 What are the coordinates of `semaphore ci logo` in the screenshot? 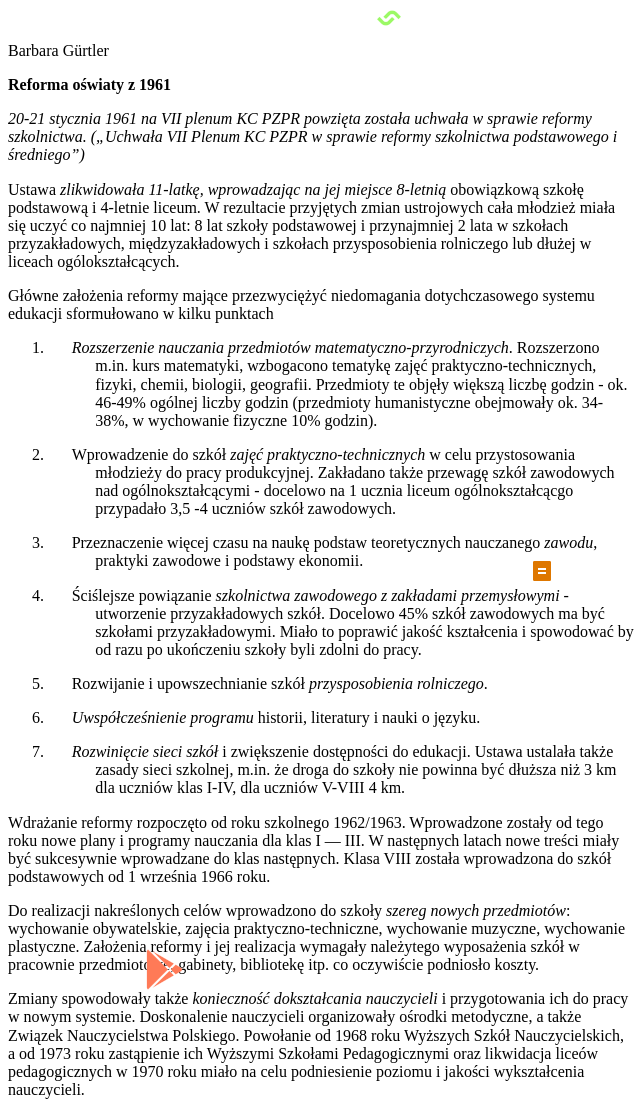 It's located at (389, 18).